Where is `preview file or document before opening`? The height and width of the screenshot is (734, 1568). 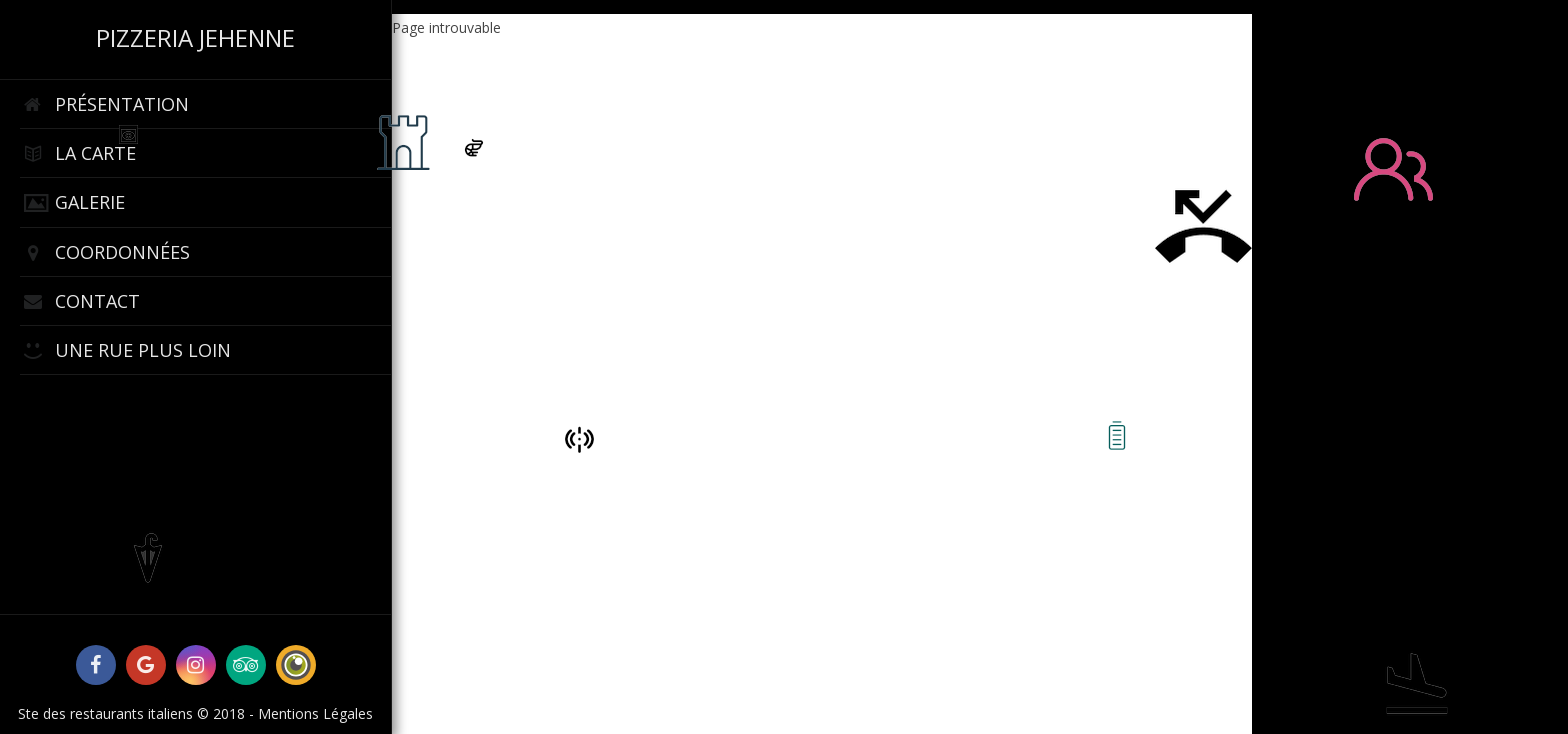 preview file or document before opening is located at coordinates (128, 134).